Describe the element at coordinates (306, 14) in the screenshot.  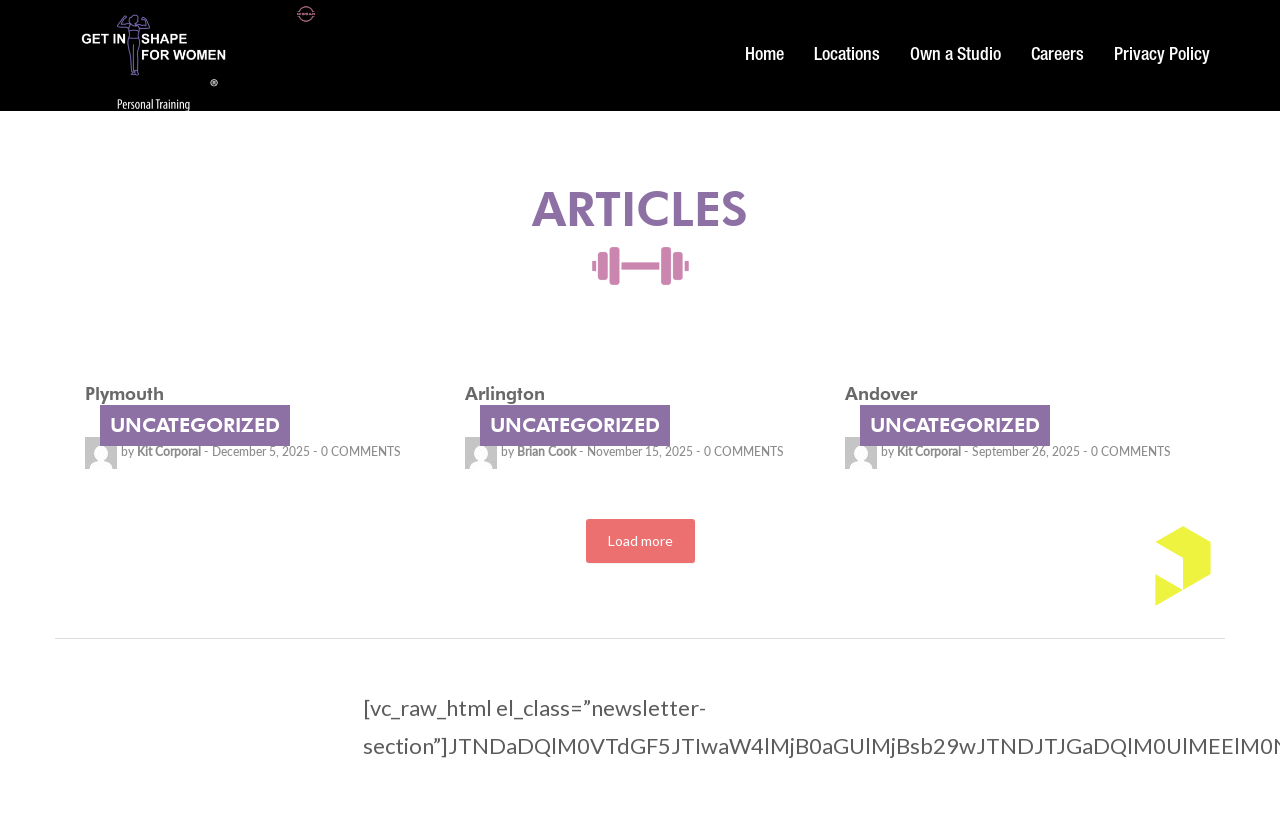
I see `nissan brand logo` at that location.